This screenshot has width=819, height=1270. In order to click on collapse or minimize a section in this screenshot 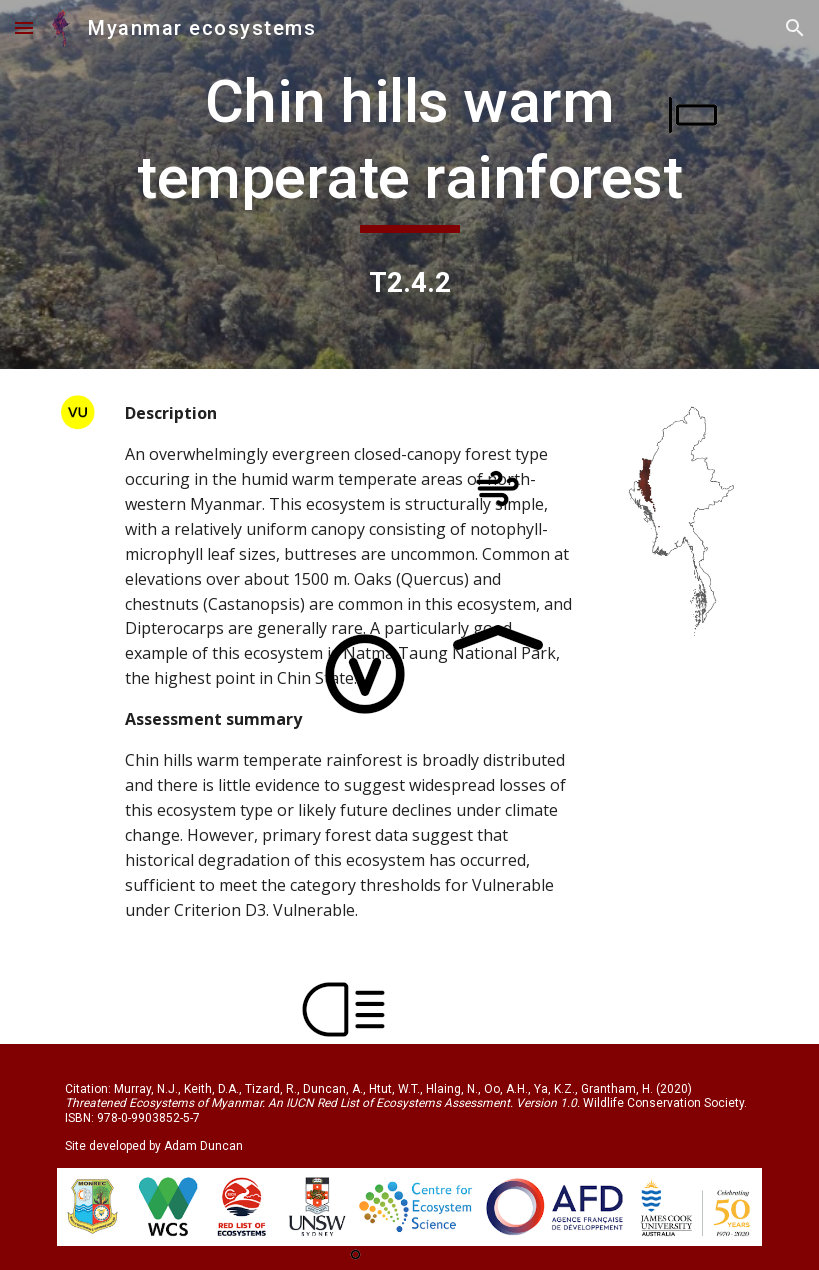, I will do `click(498, 640)`.